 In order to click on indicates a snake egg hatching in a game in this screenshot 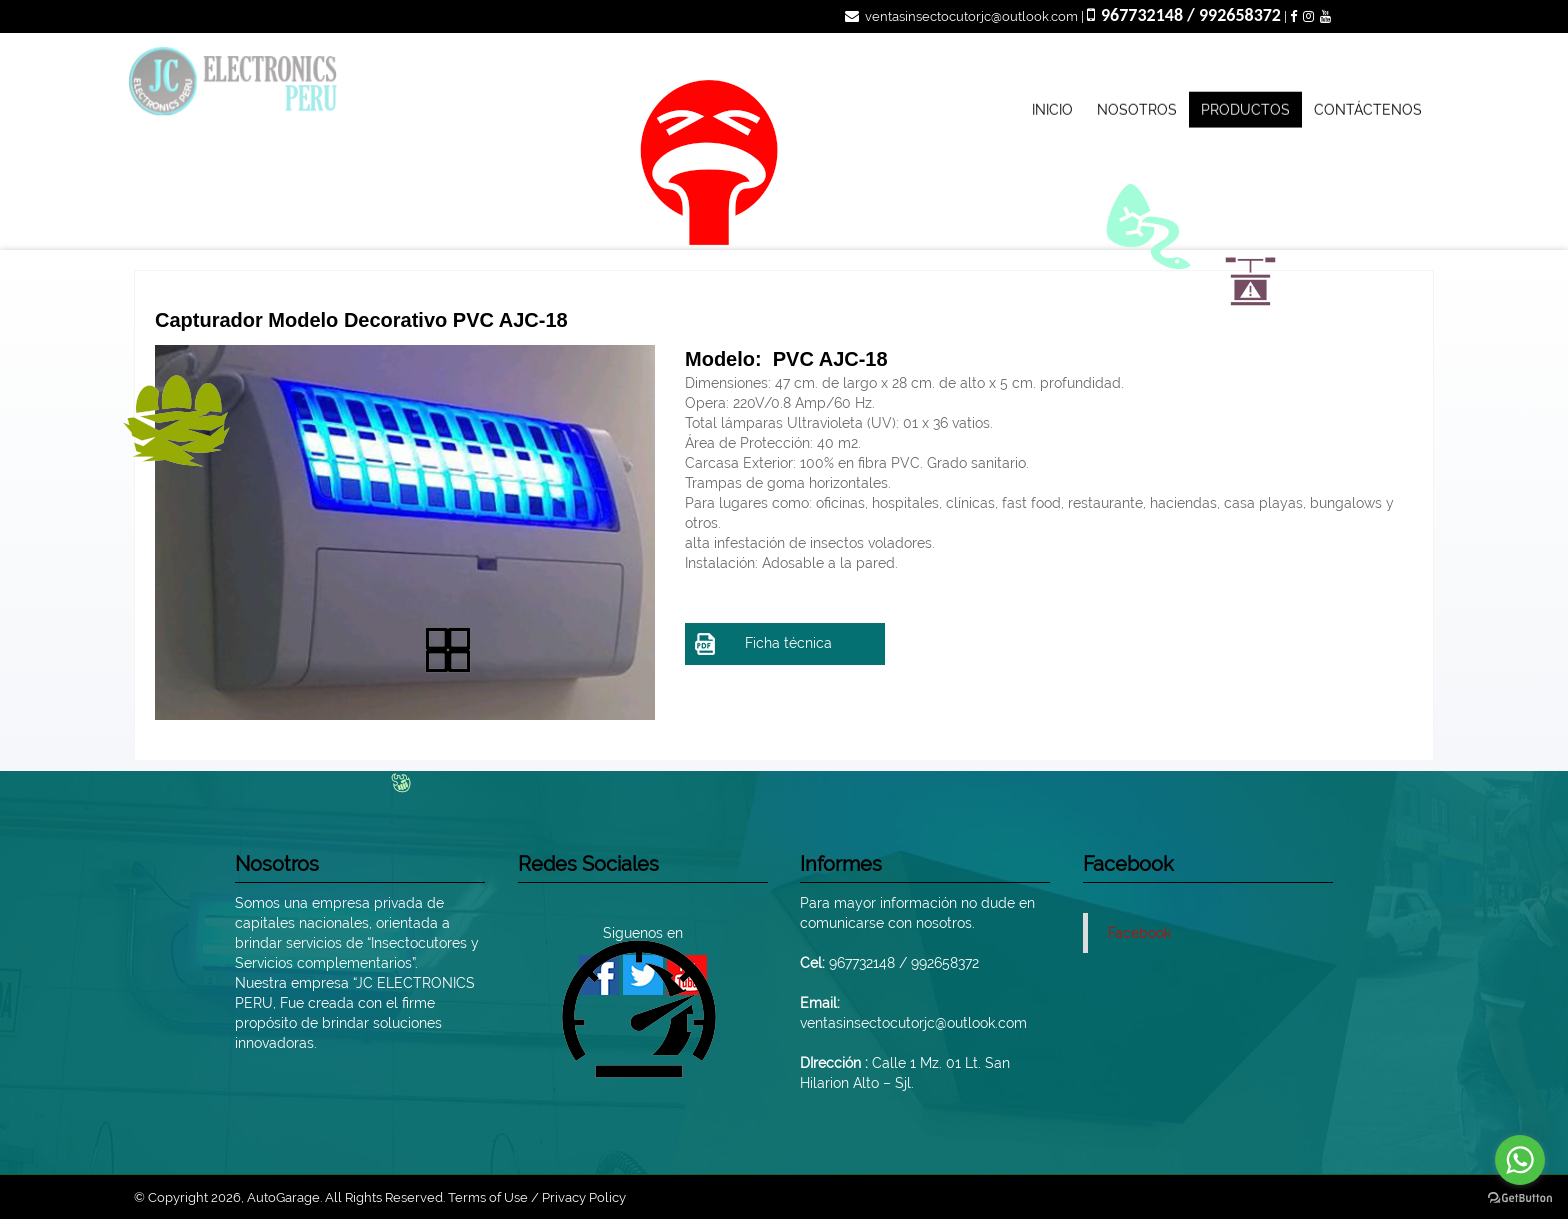, I will do `click(1148, 226)`.